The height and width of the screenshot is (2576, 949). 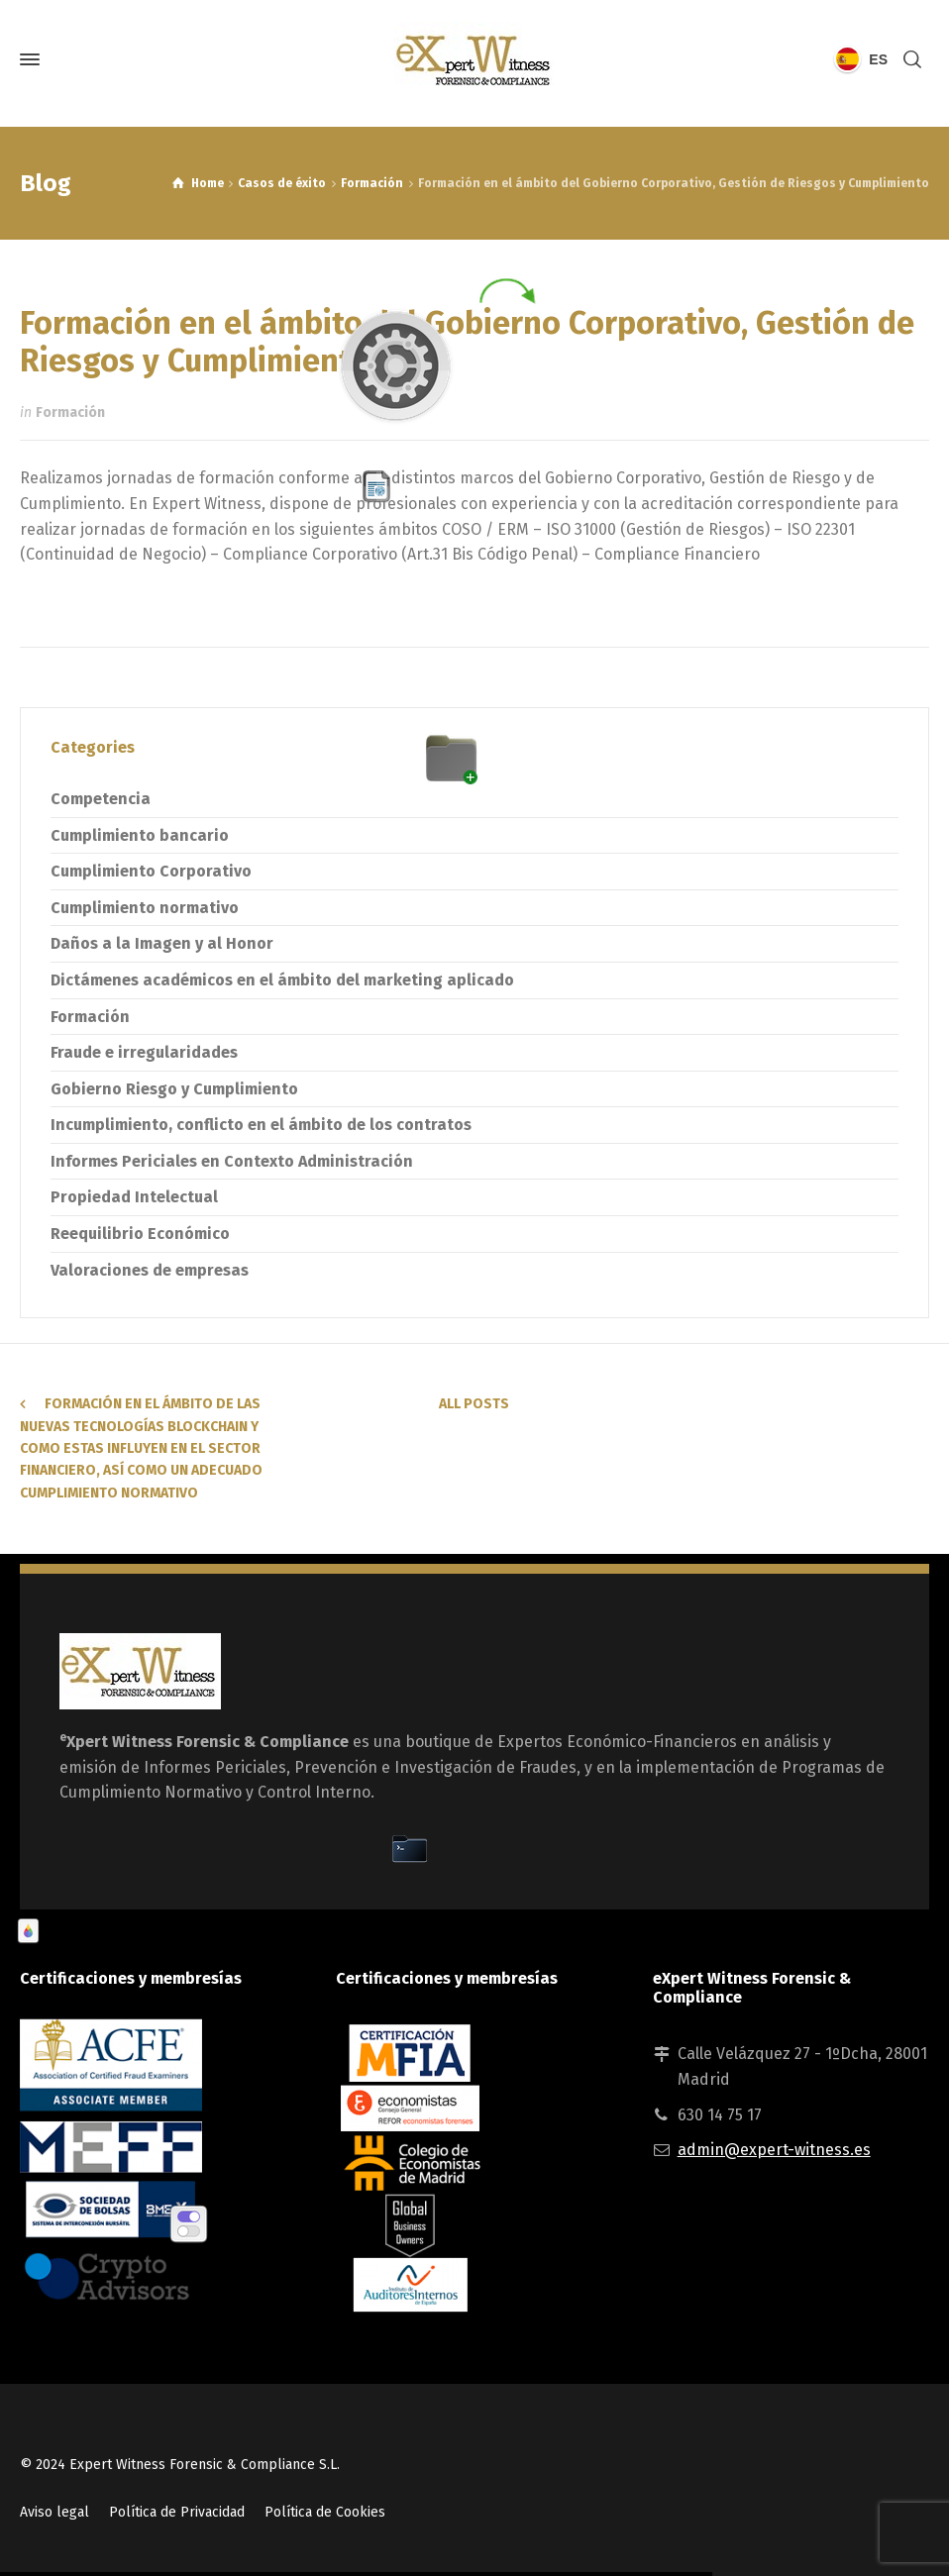 I want to click on an ICC color profile file, so click(x=28, y=1930).